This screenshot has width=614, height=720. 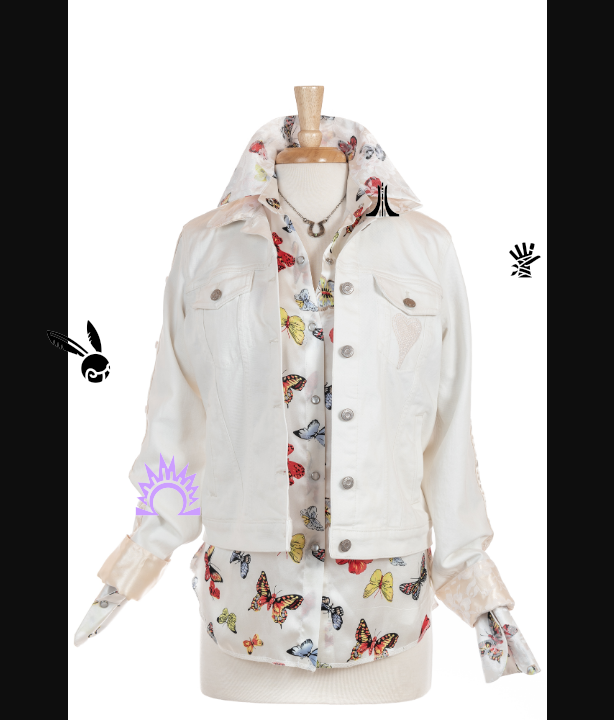 I want to click on golden snitch icon from Harry Potter quidditch, so click(x=78, y=351).